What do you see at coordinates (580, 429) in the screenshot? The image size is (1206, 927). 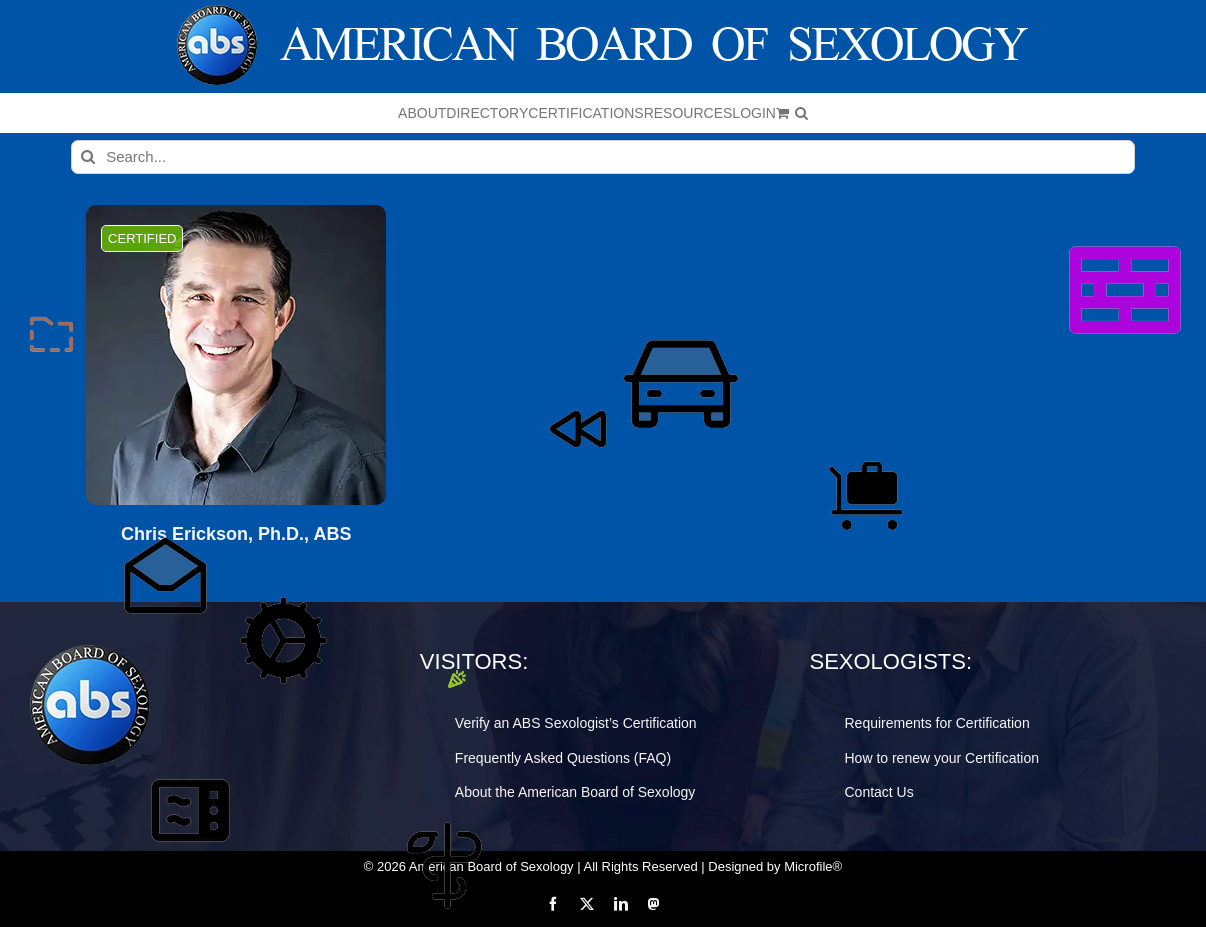 I see `rewind or skip backward in media playback` at bounding box center [580, 429].